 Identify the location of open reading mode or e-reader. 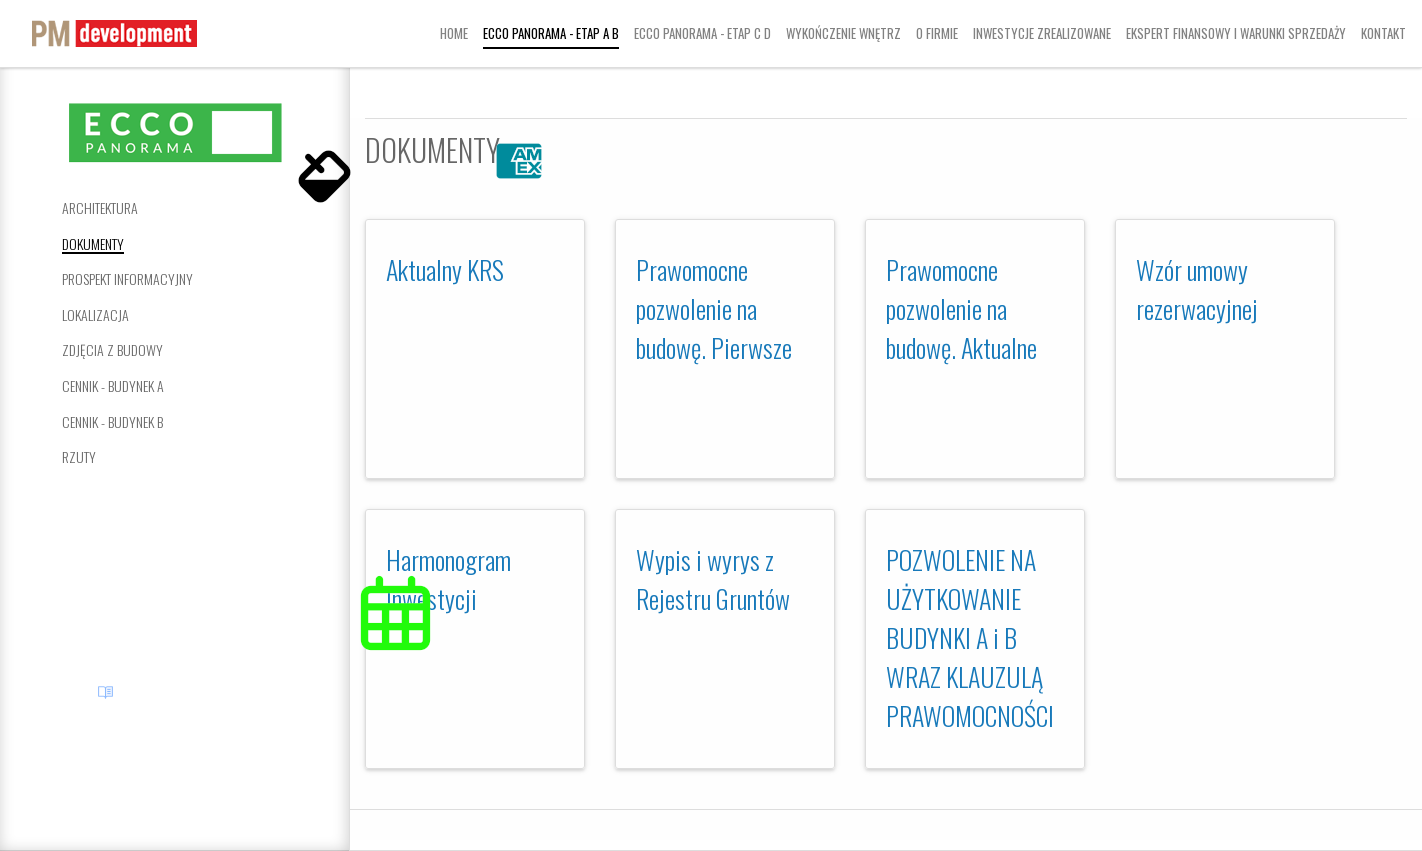
(105, 691).